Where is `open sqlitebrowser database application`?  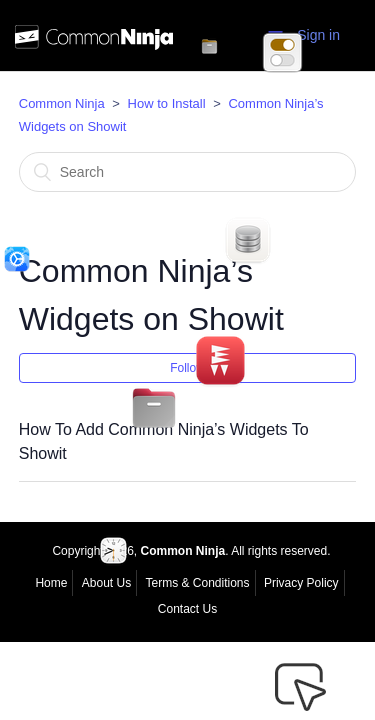 open sqlitebrowser database application is located at coordinates (248, 240).